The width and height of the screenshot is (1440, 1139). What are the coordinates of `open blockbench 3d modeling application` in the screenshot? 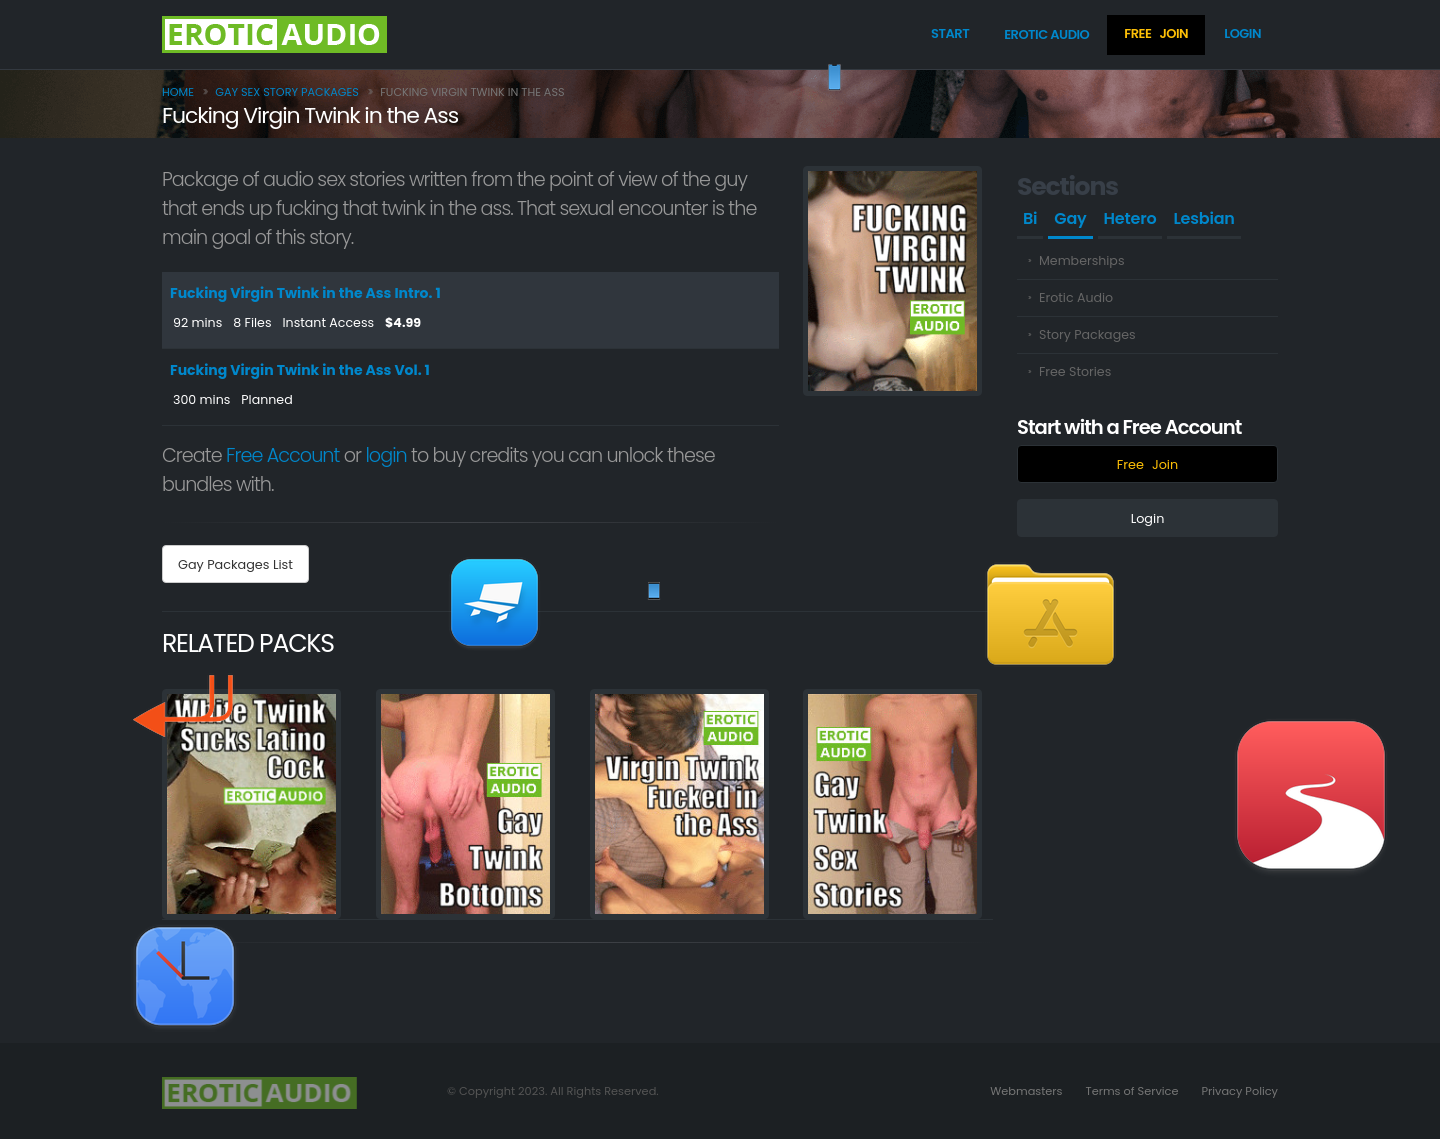 It's located at (494, 602).